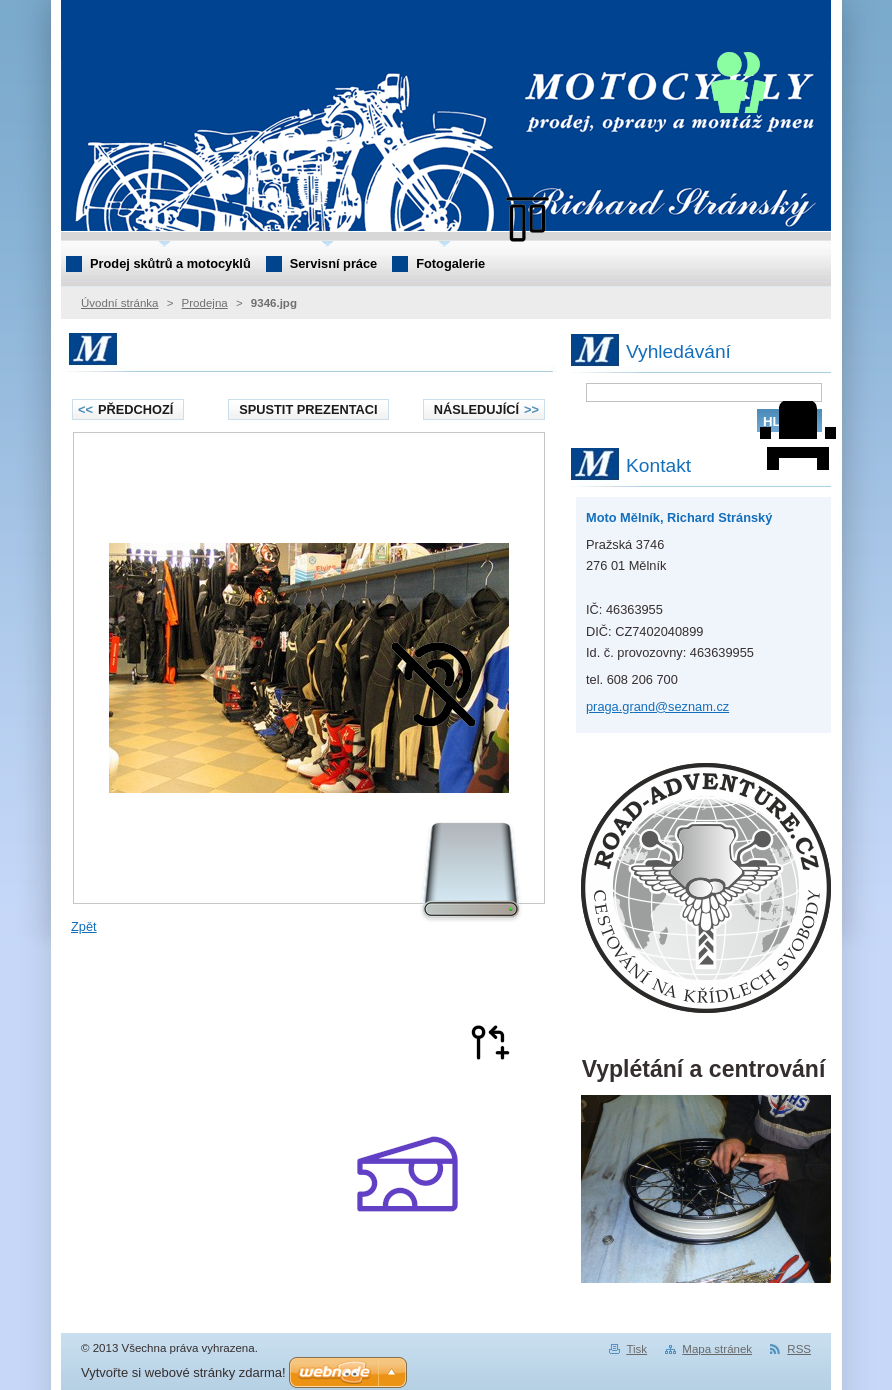 Image resolution: width=892 pixels, height=1390 pixels. I want to click on mute audio or disable listening, so click(433, 684).